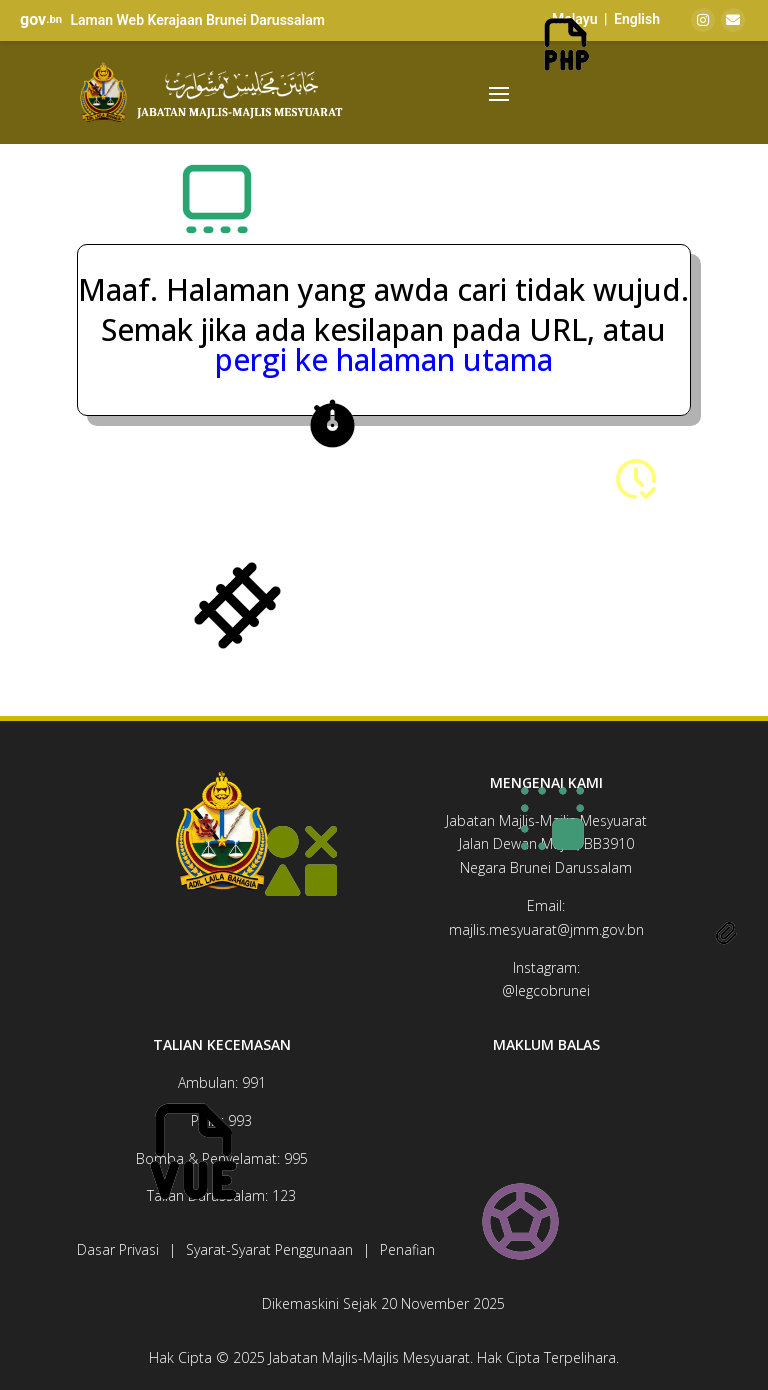  What do you see at coordinates (726, 933) in the screenshot?
I see `attach a file to your message` at bounding box center [726, 933].